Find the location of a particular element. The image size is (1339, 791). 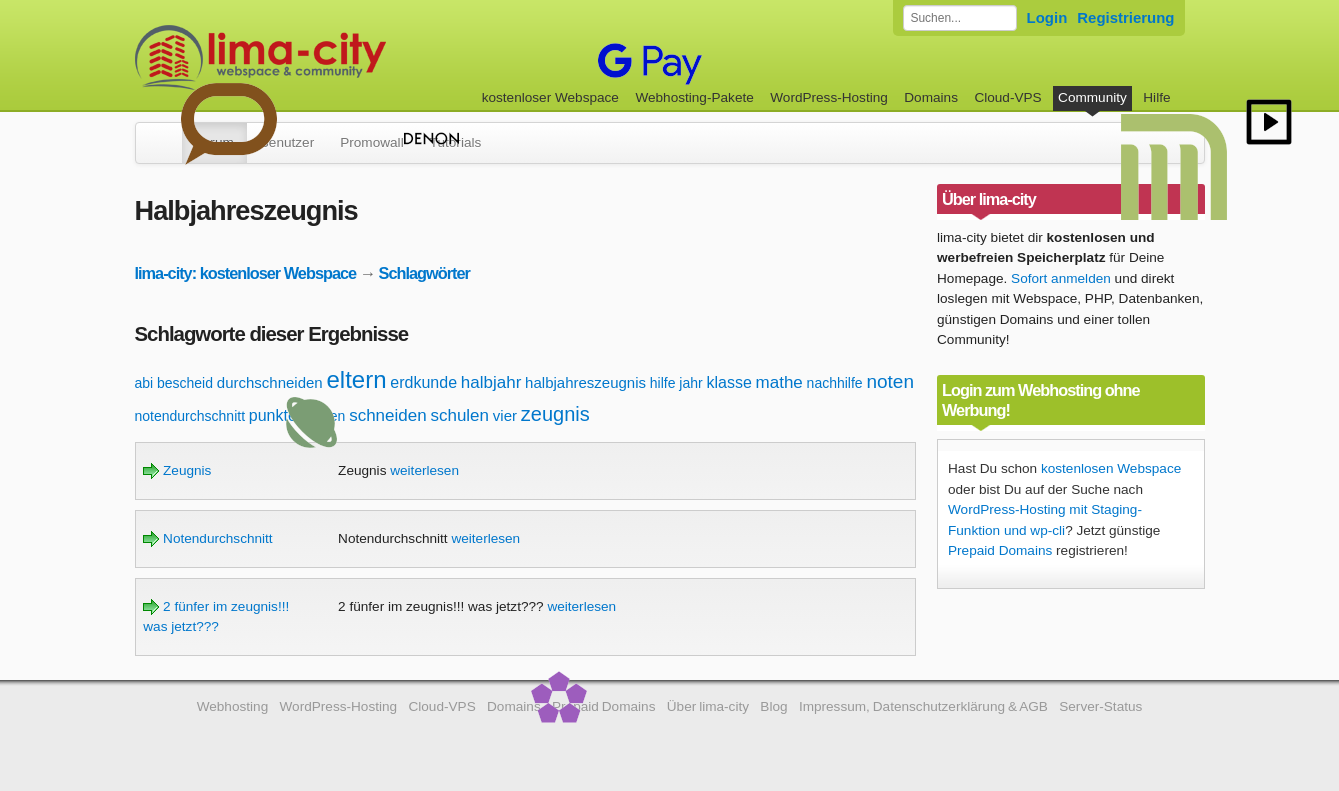

denon brand logo is located at coordinates (431, 138).